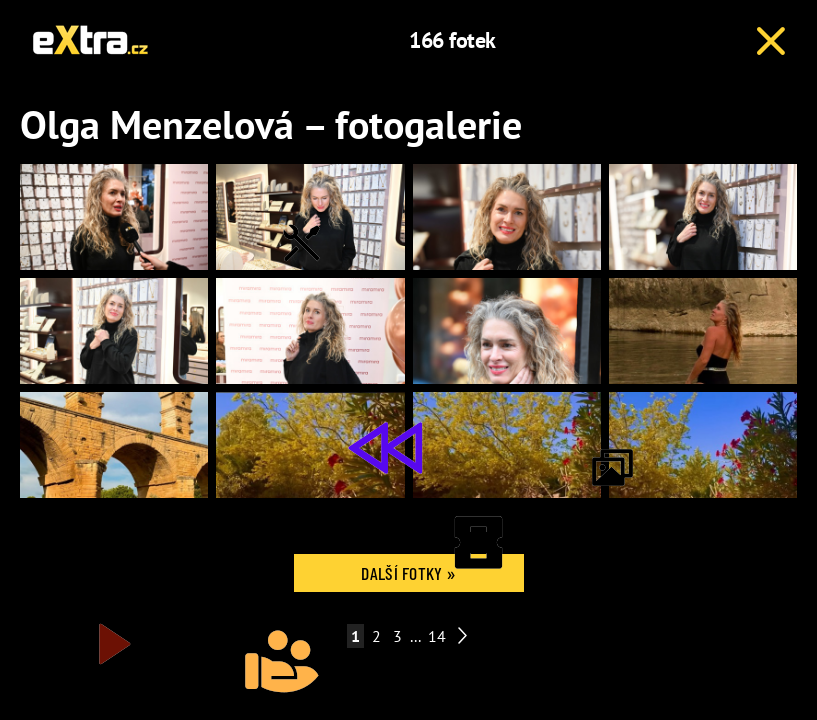 Image resolution: width=817 pixels, height=720 pixels. What do you see at coordinates (388, 448) in the screenshot?
I see `rewind media to the beginning` at bounding box center [388, 448].